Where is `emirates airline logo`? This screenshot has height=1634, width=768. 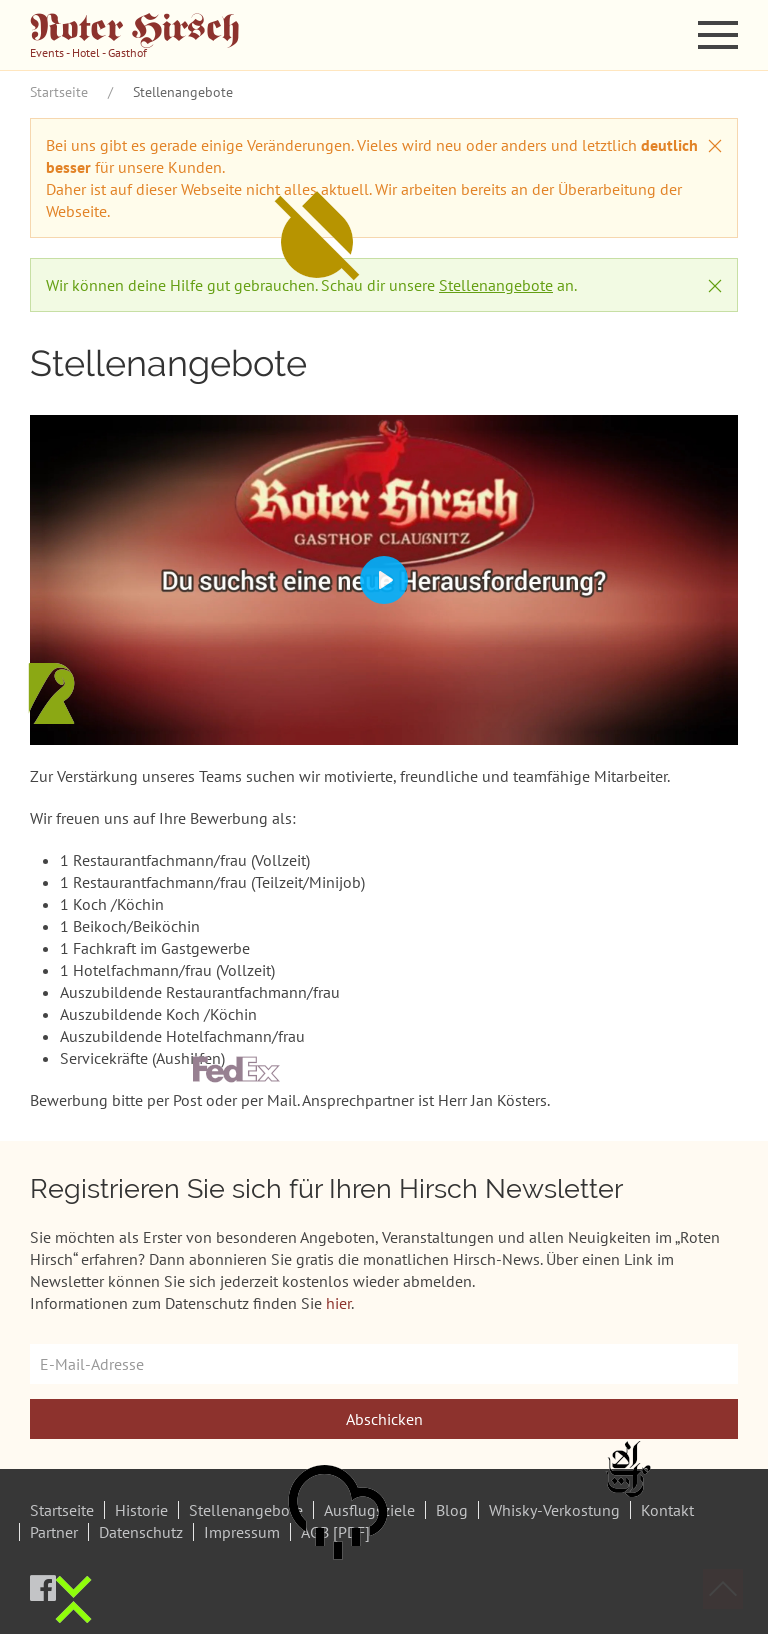 emirates airline logo is located at coordinates (628, 1469).